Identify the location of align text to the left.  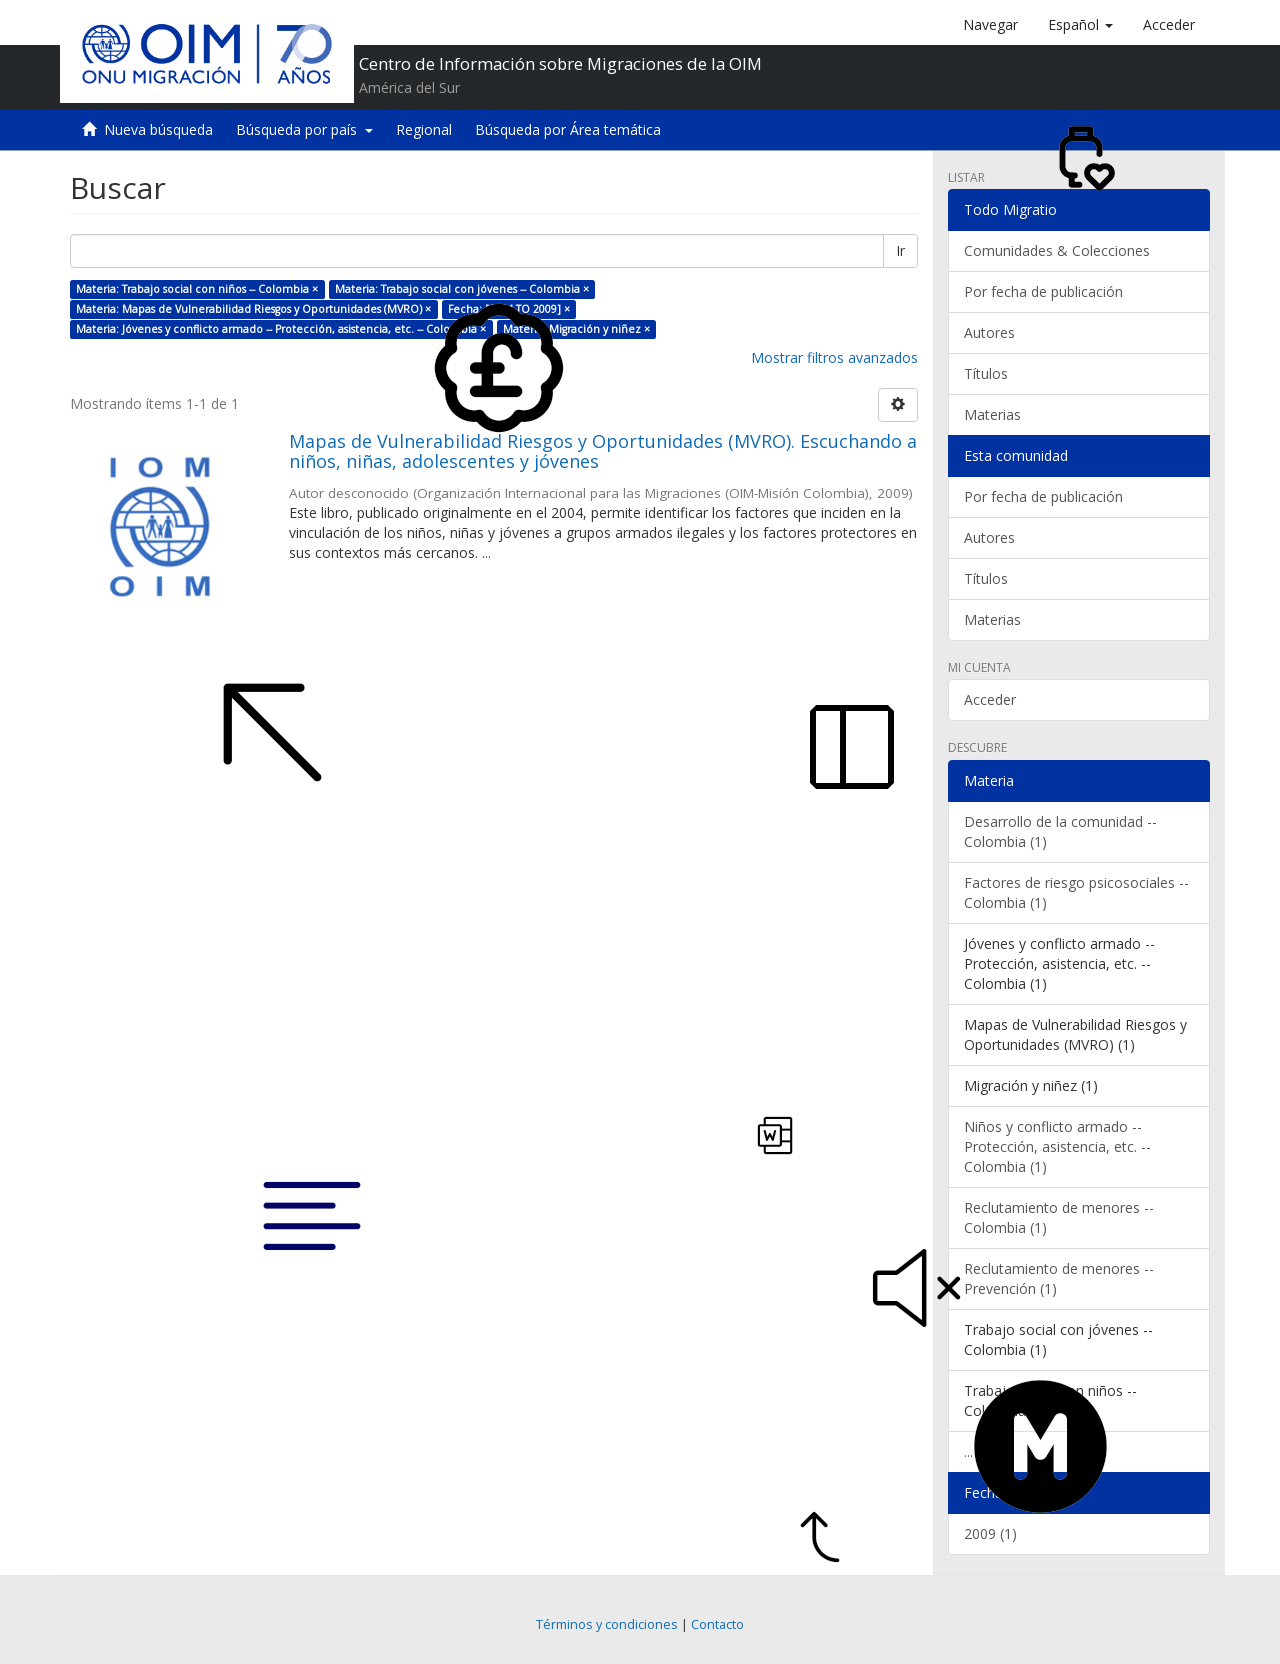
(312, 1218).